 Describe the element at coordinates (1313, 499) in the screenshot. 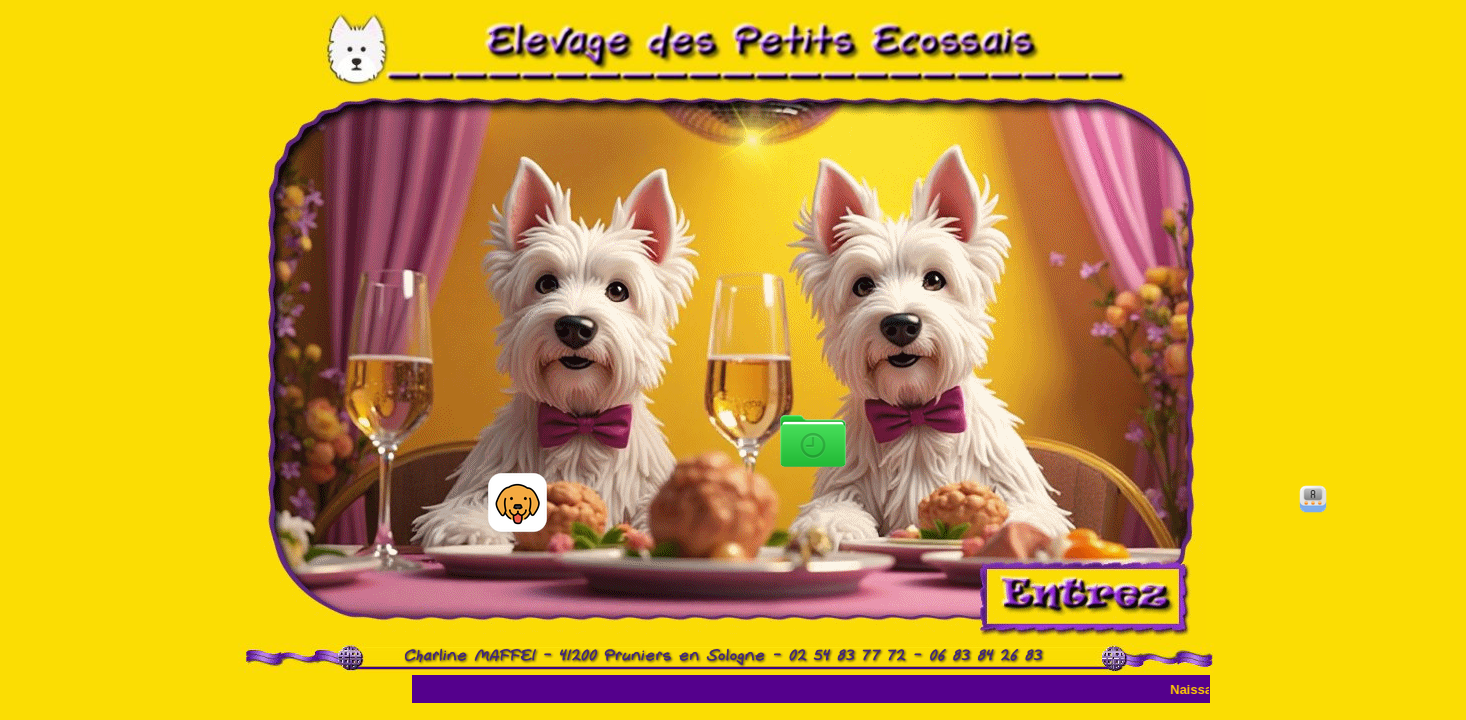

I see `open chromatic app for guitar tuning` at that location.